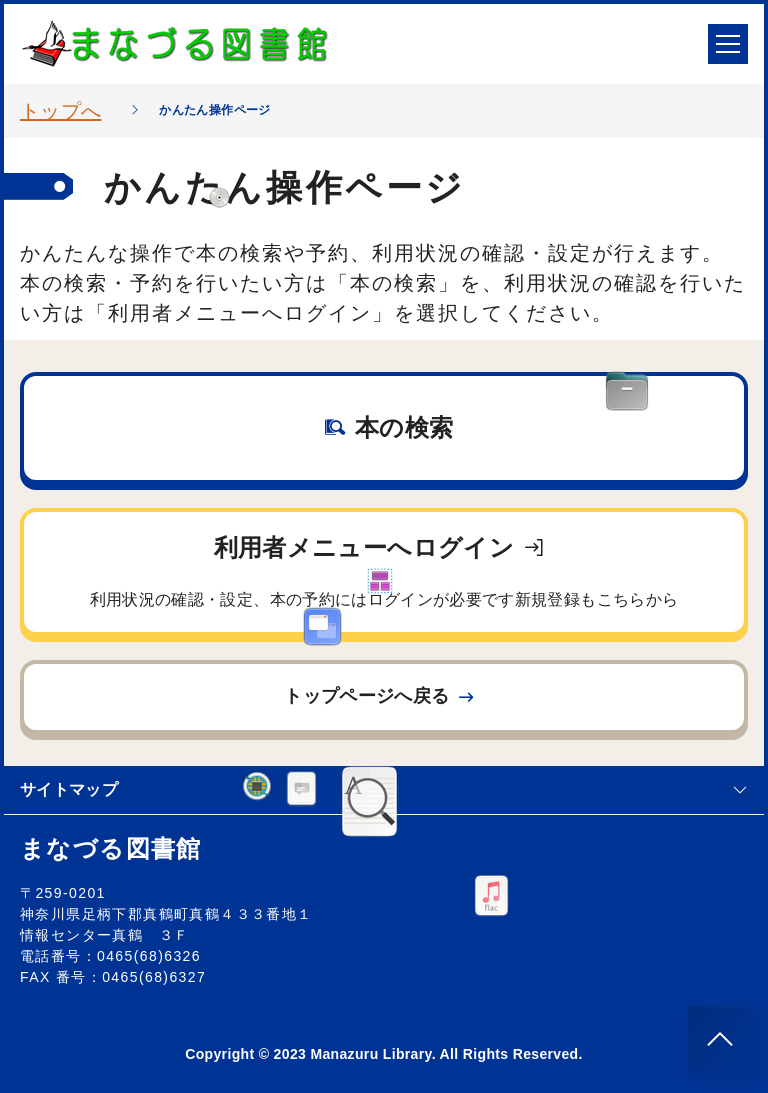 This screenshot has height=1093, width=768. Describe the element at coordinates (219, 197) in the screenshot. I see `indicates a blank CD-R disc ready for burning` at that location.